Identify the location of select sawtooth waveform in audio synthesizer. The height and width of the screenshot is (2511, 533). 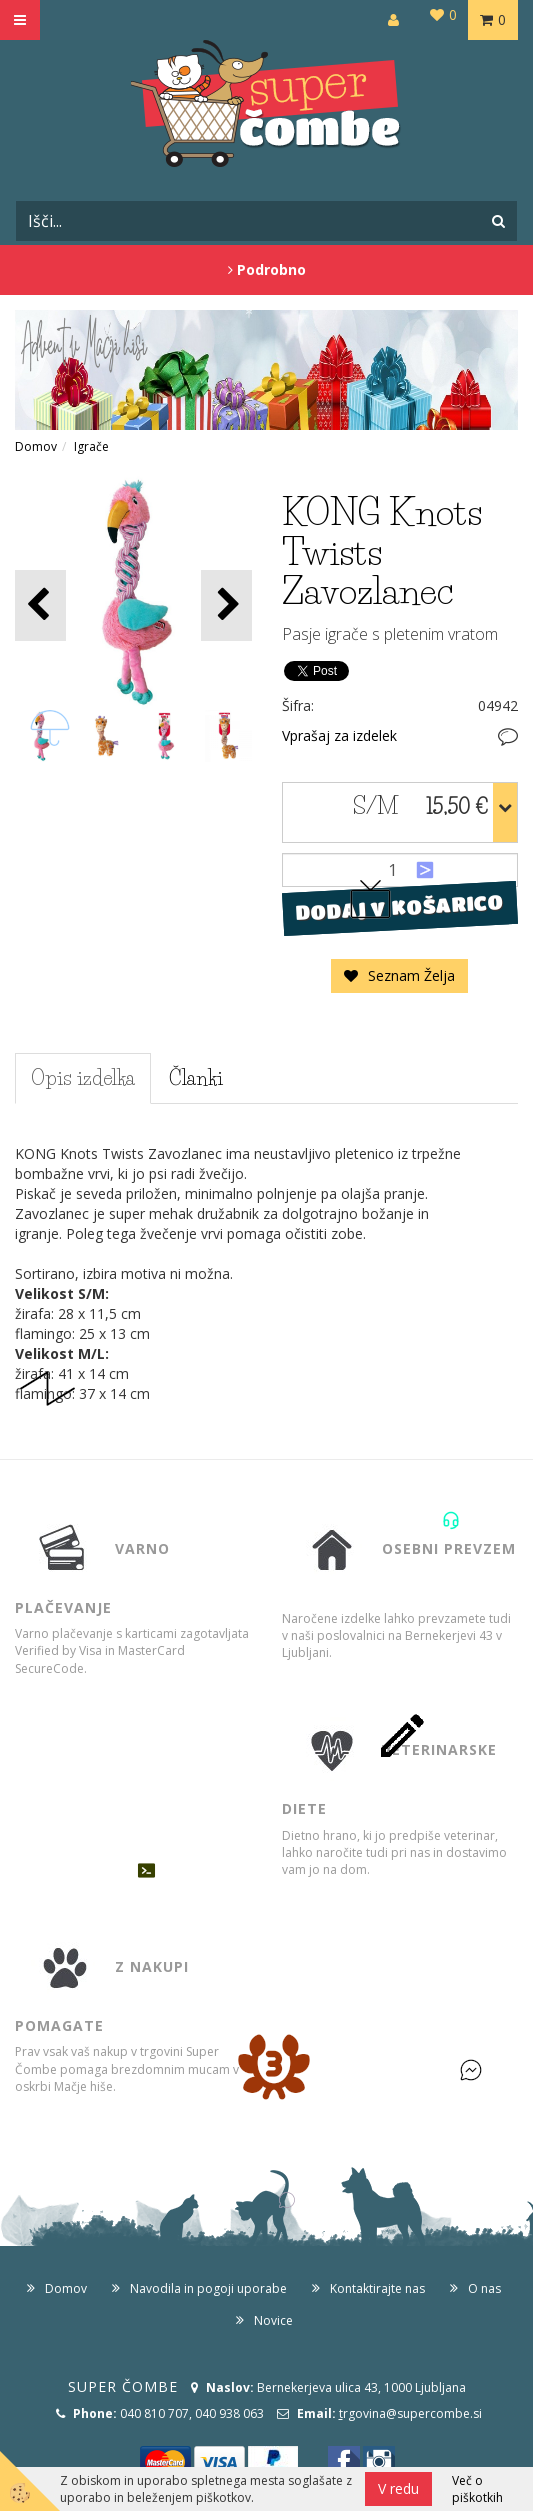
(47, 1388).